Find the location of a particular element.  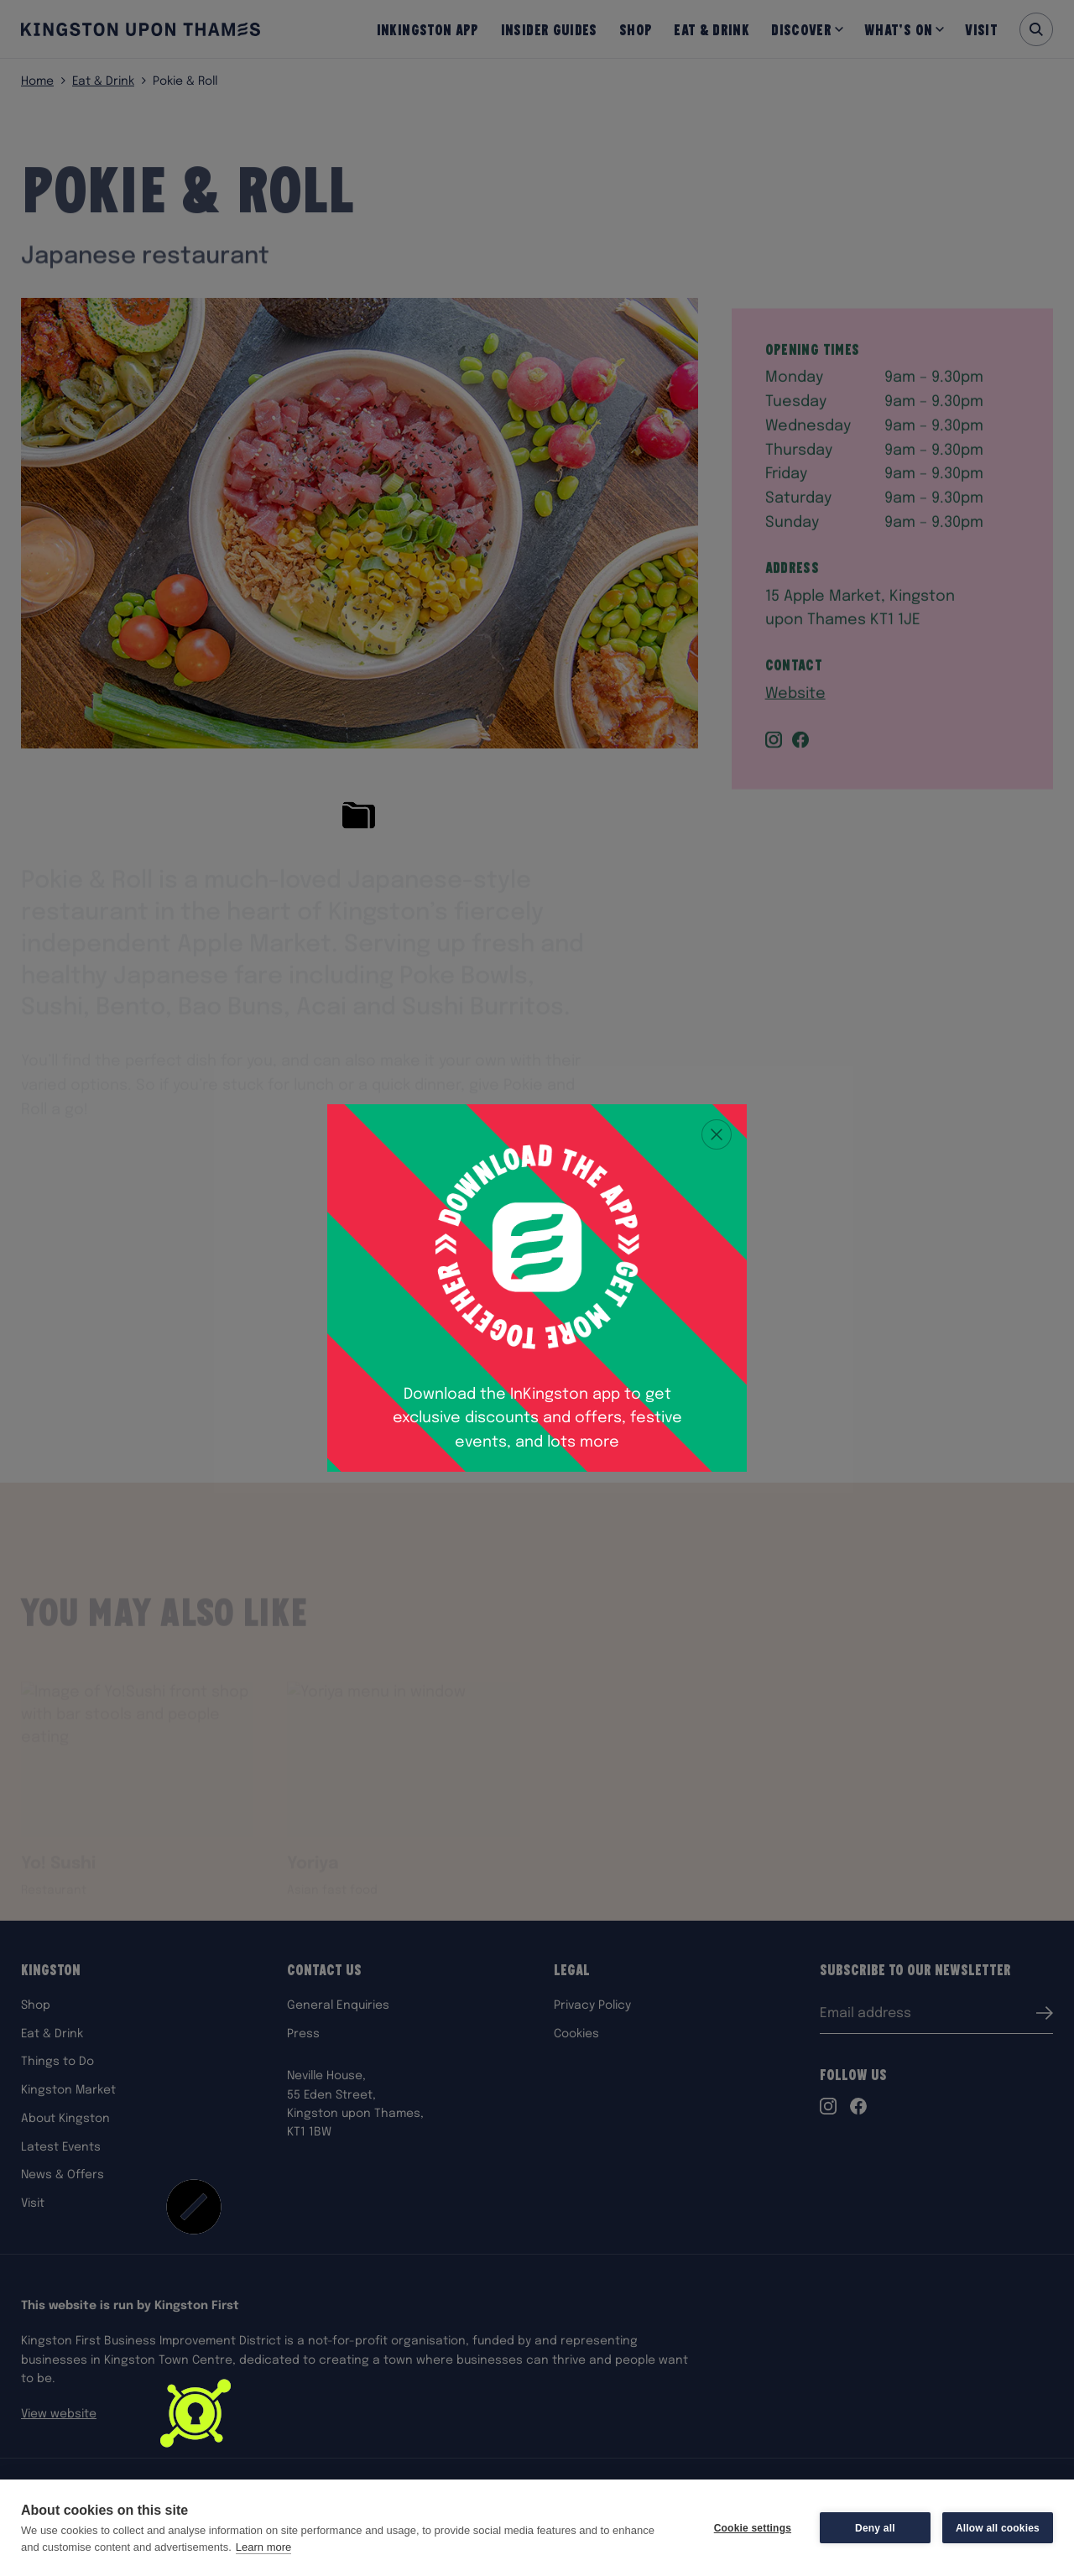

indicates a blocked or prohibited action is located at coordinates (194, 2207).